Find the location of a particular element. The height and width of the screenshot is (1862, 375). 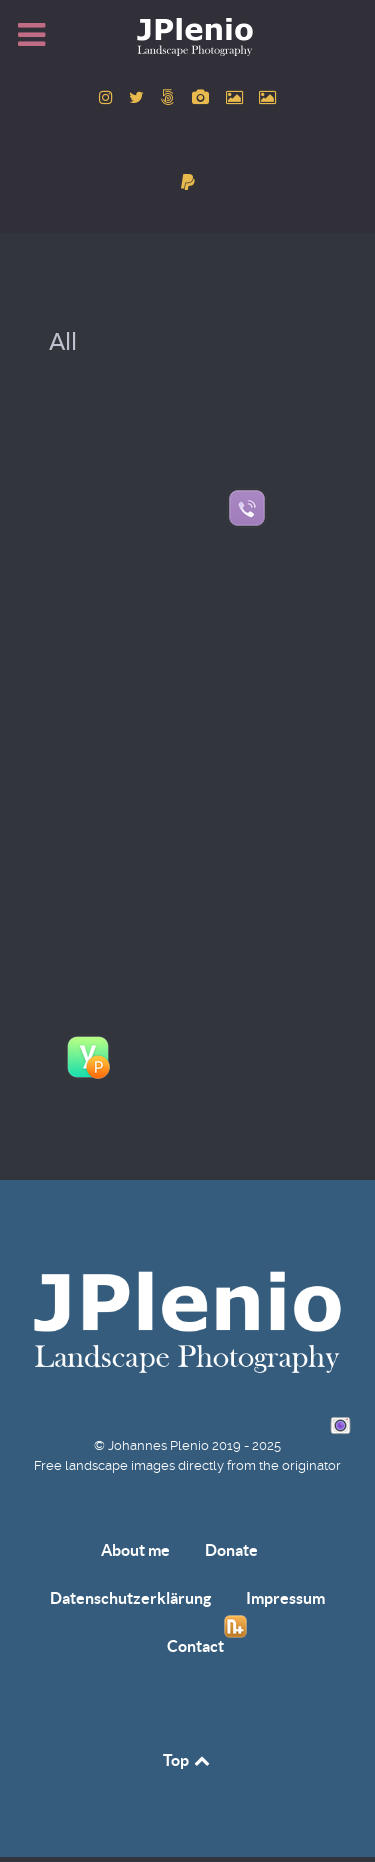

open the camera app is located at coordinates (340, 1425).